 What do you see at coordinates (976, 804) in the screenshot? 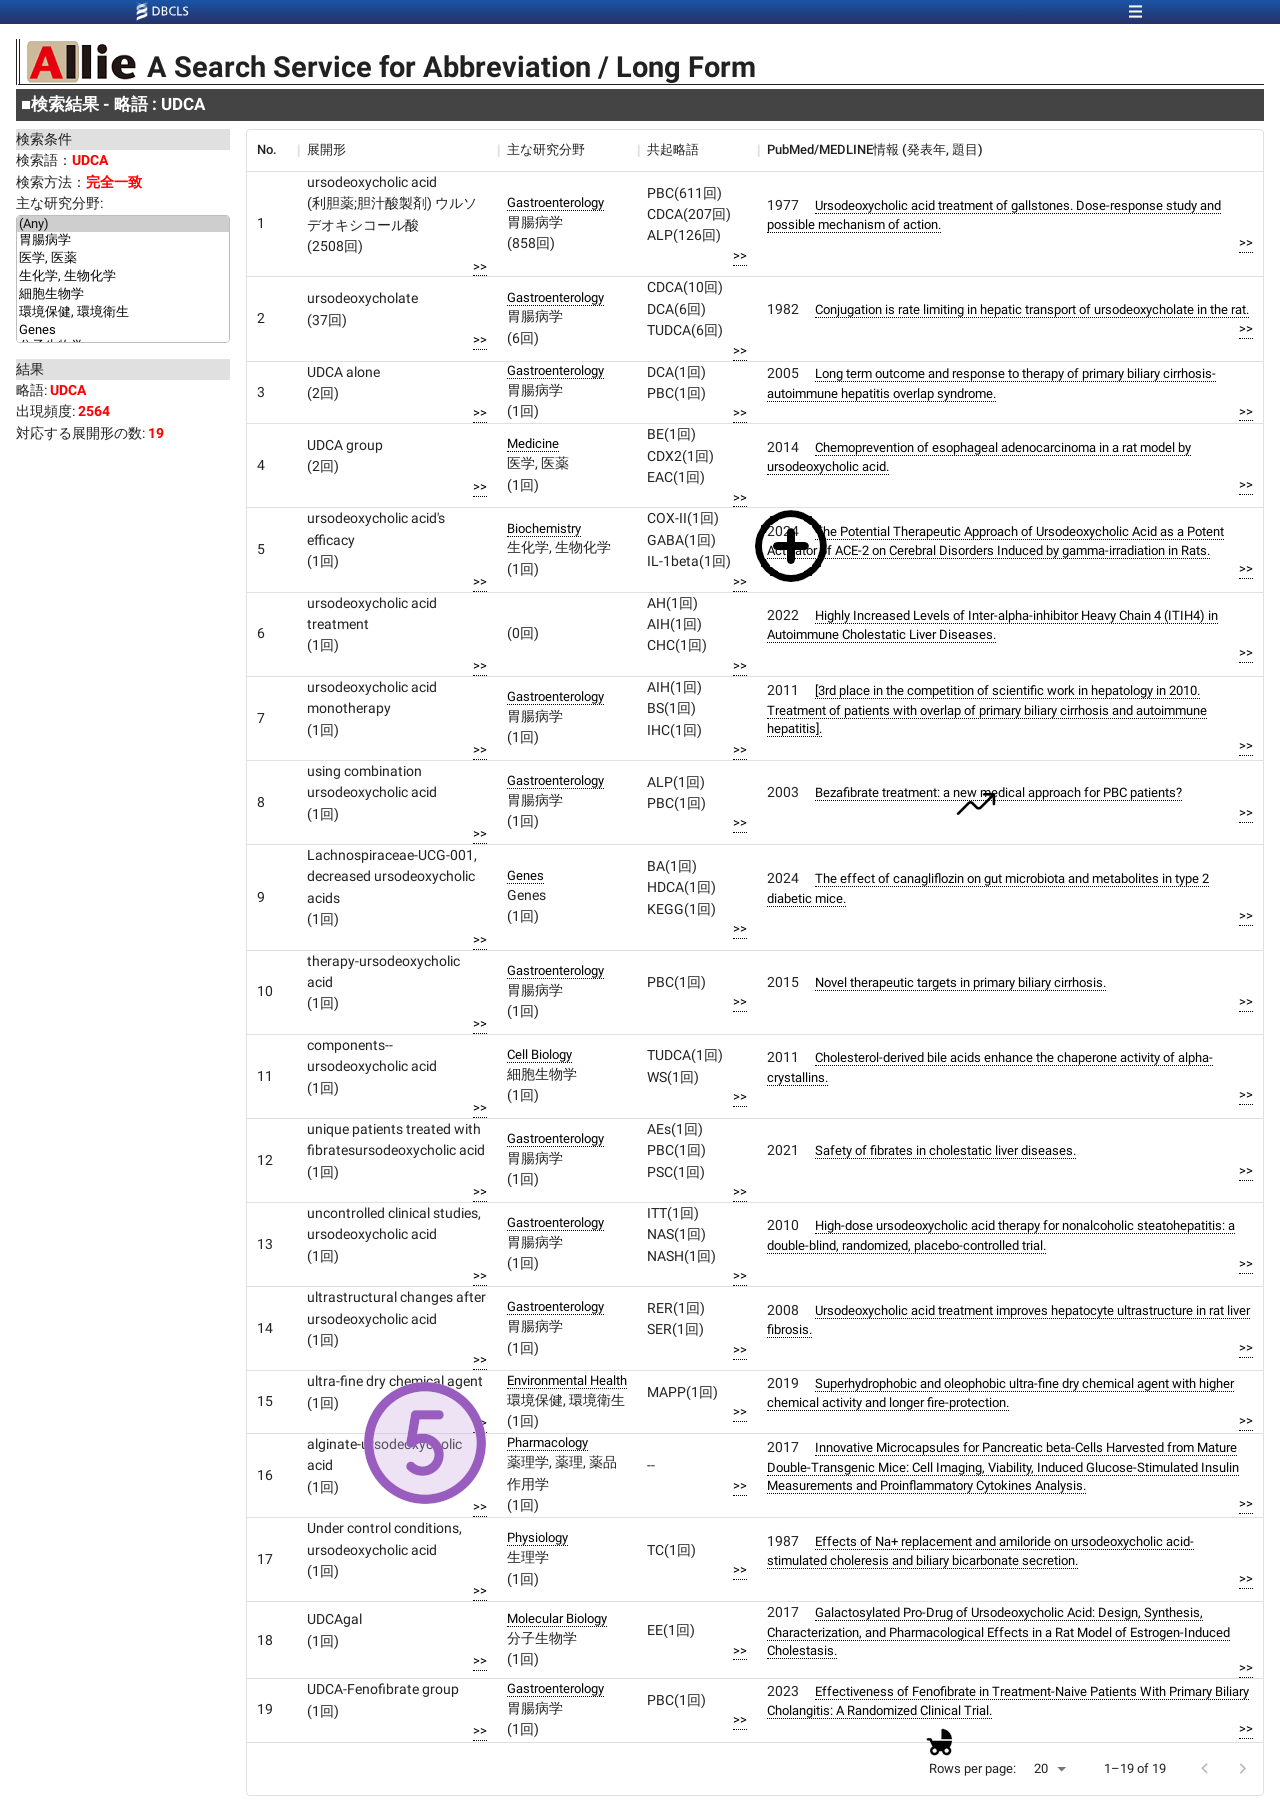
I see `view trending or popular content` at bounding box center [976, 804].